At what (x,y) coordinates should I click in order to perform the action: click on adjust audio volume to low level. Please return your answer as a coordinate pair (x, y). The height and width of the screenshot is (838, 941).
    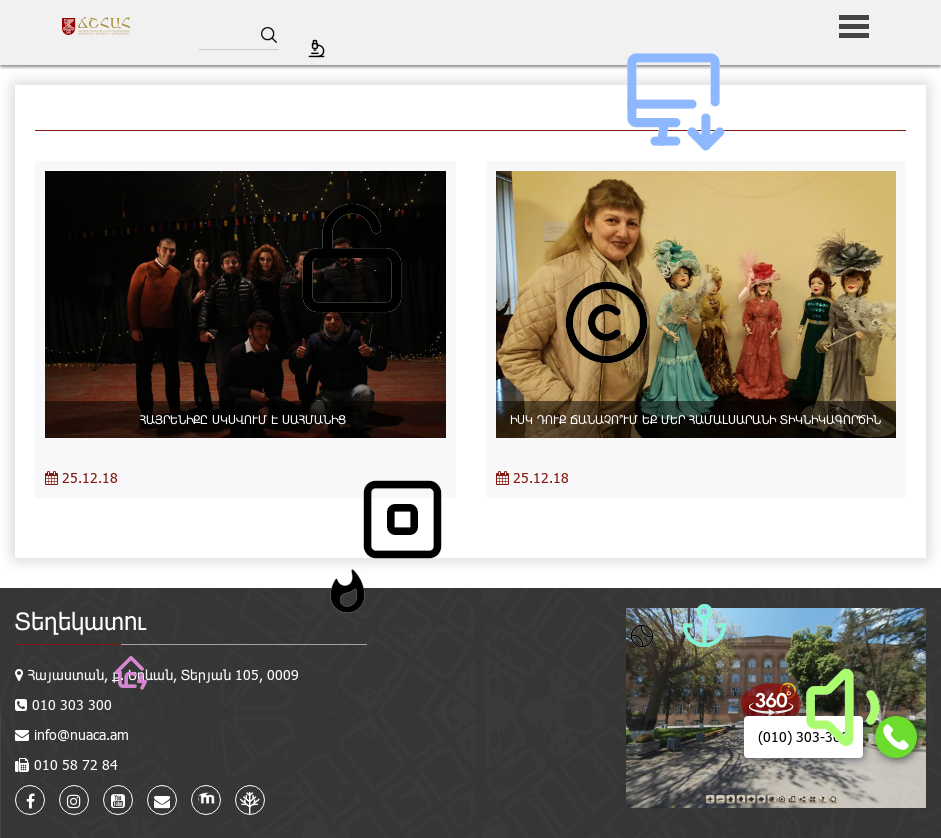
    Looking at the image, I should click on (853, 707).